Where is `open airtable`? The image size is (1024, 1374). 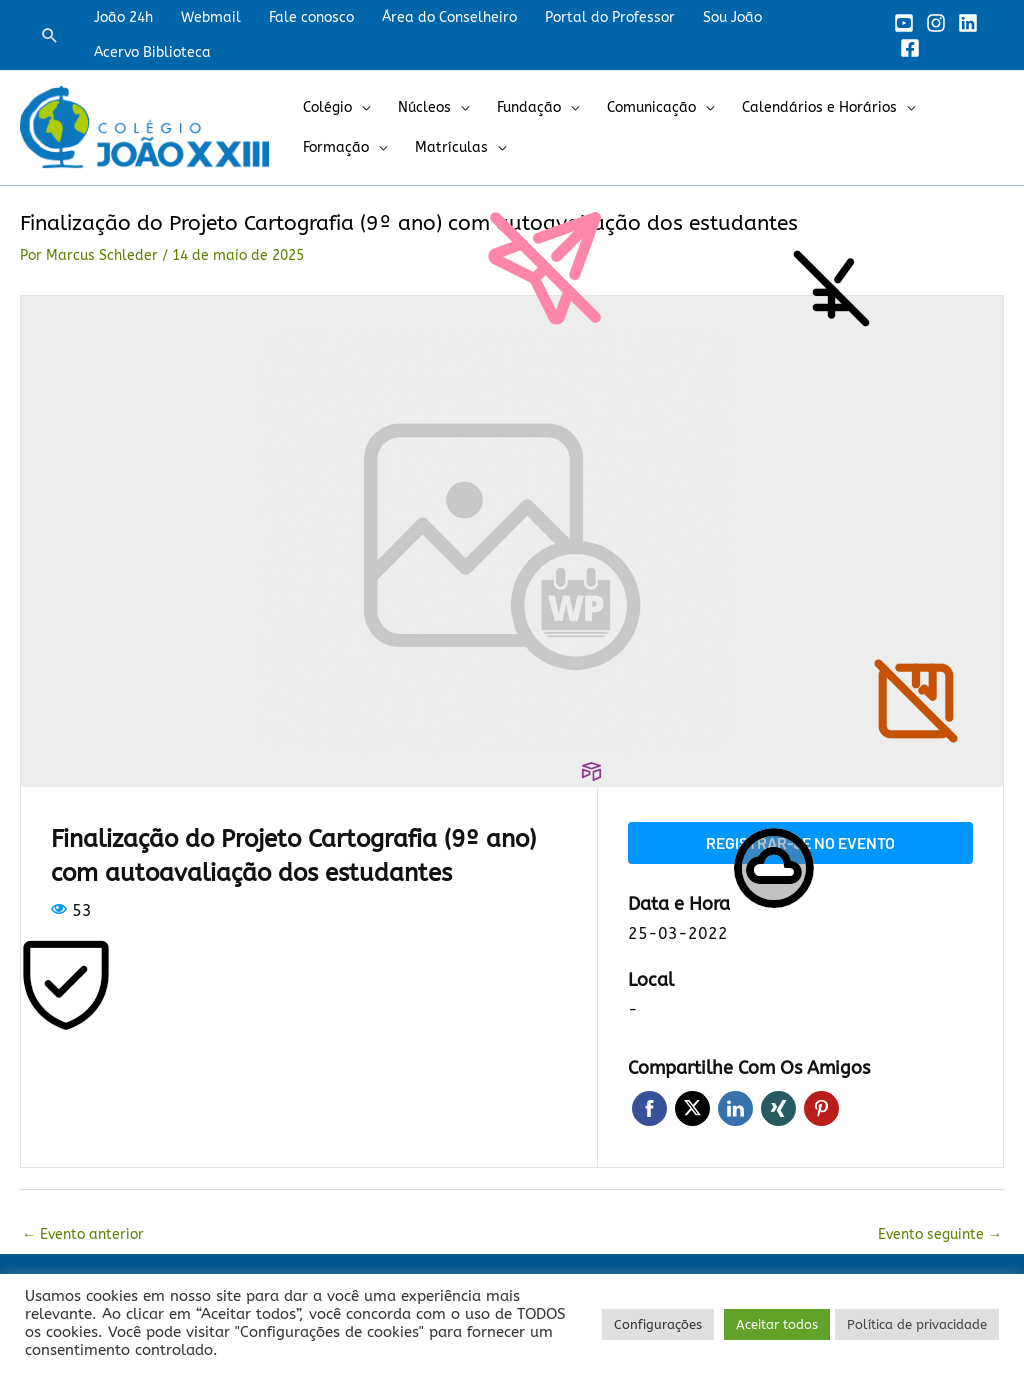
open airtable is located at coordinates (591, 771).